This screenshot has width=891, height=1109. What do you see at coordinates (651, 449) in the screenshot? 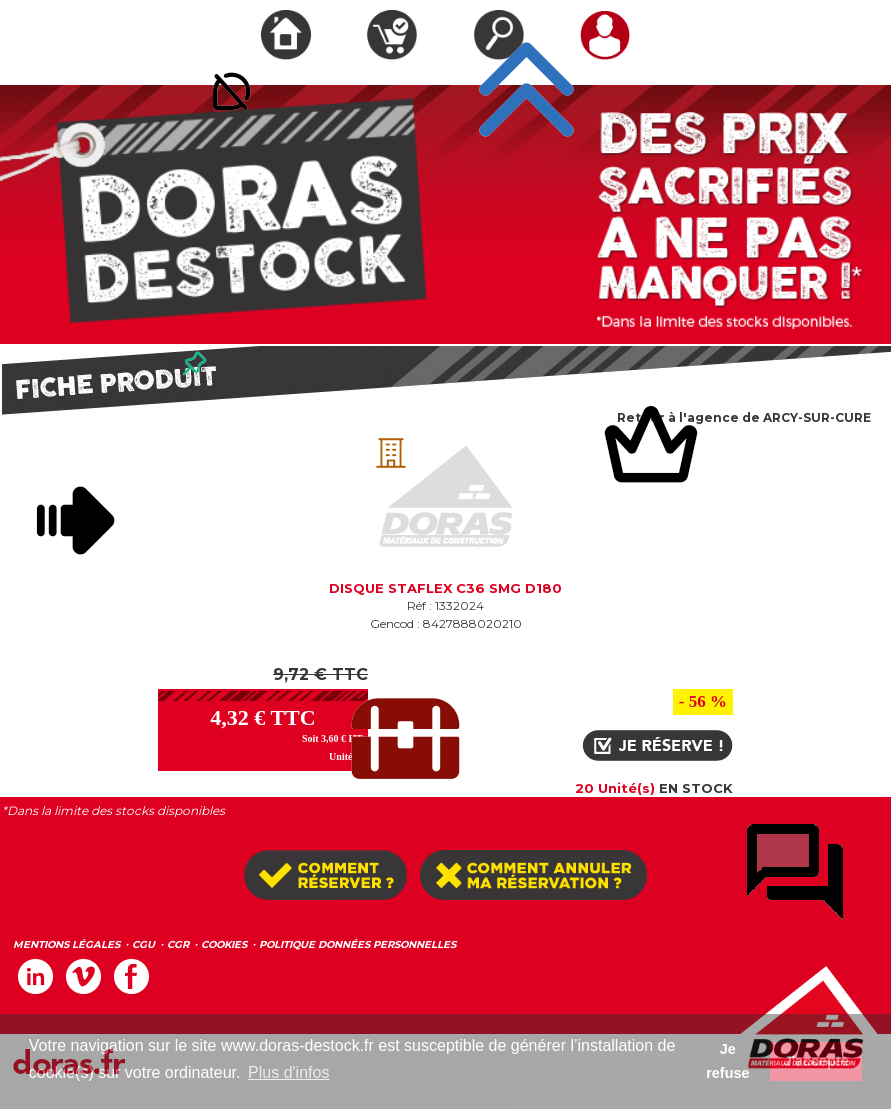
I see `indicates premium or VIP membership status` at bounding box center [651, 449].